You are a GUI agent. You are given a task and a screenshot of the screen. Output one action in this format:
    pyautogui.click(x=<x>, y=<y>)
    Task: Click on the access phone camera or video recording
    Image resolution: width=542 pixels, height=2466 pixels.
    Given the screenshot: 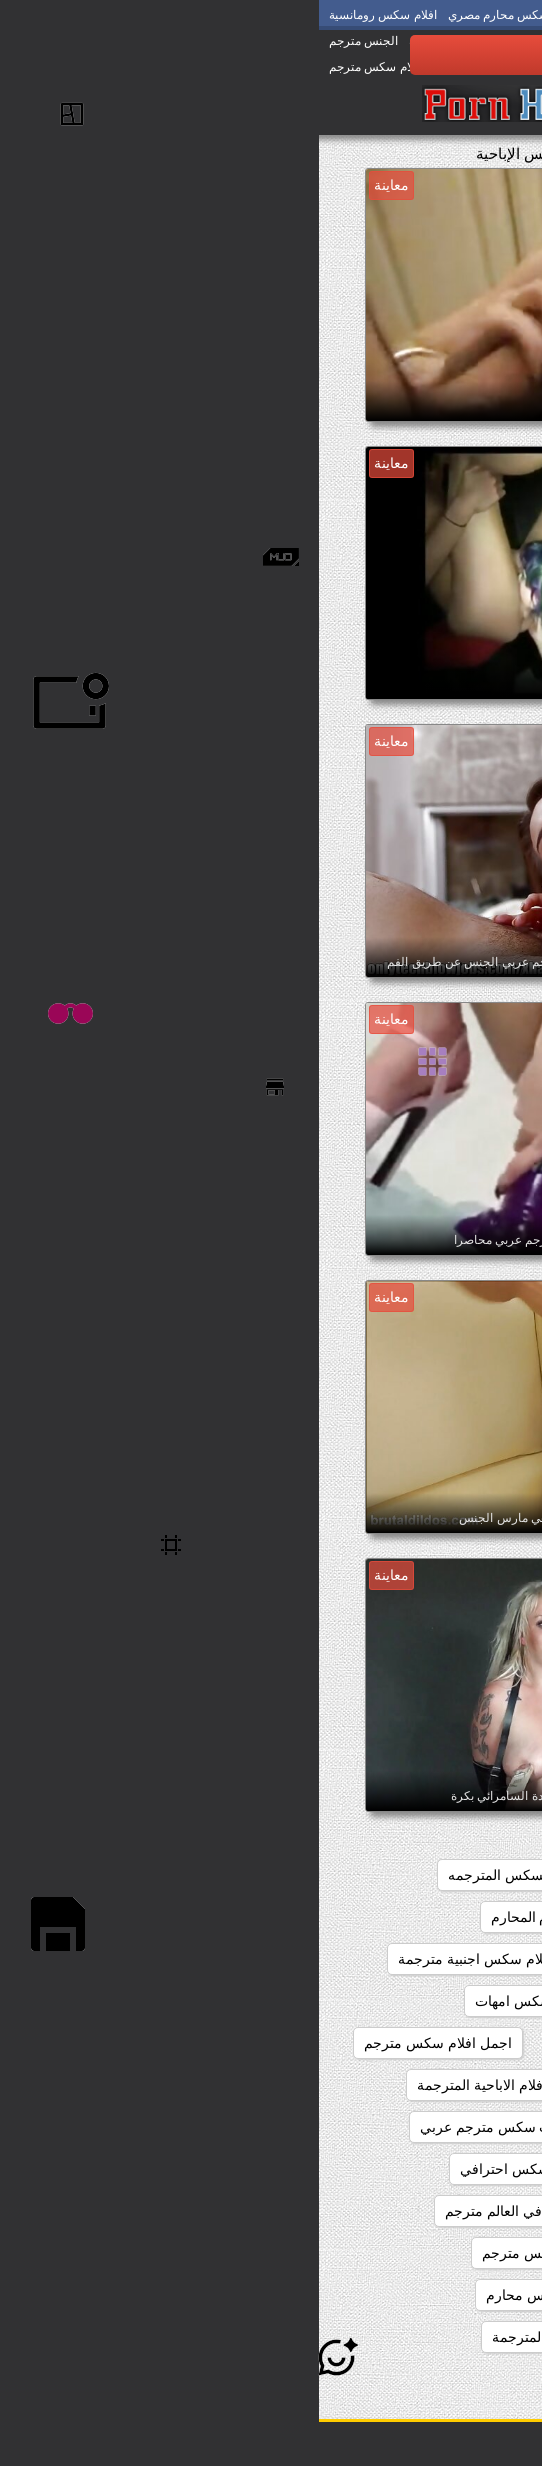 What is the action you would take?
    pyautogui.click(x=69, y=702)
    